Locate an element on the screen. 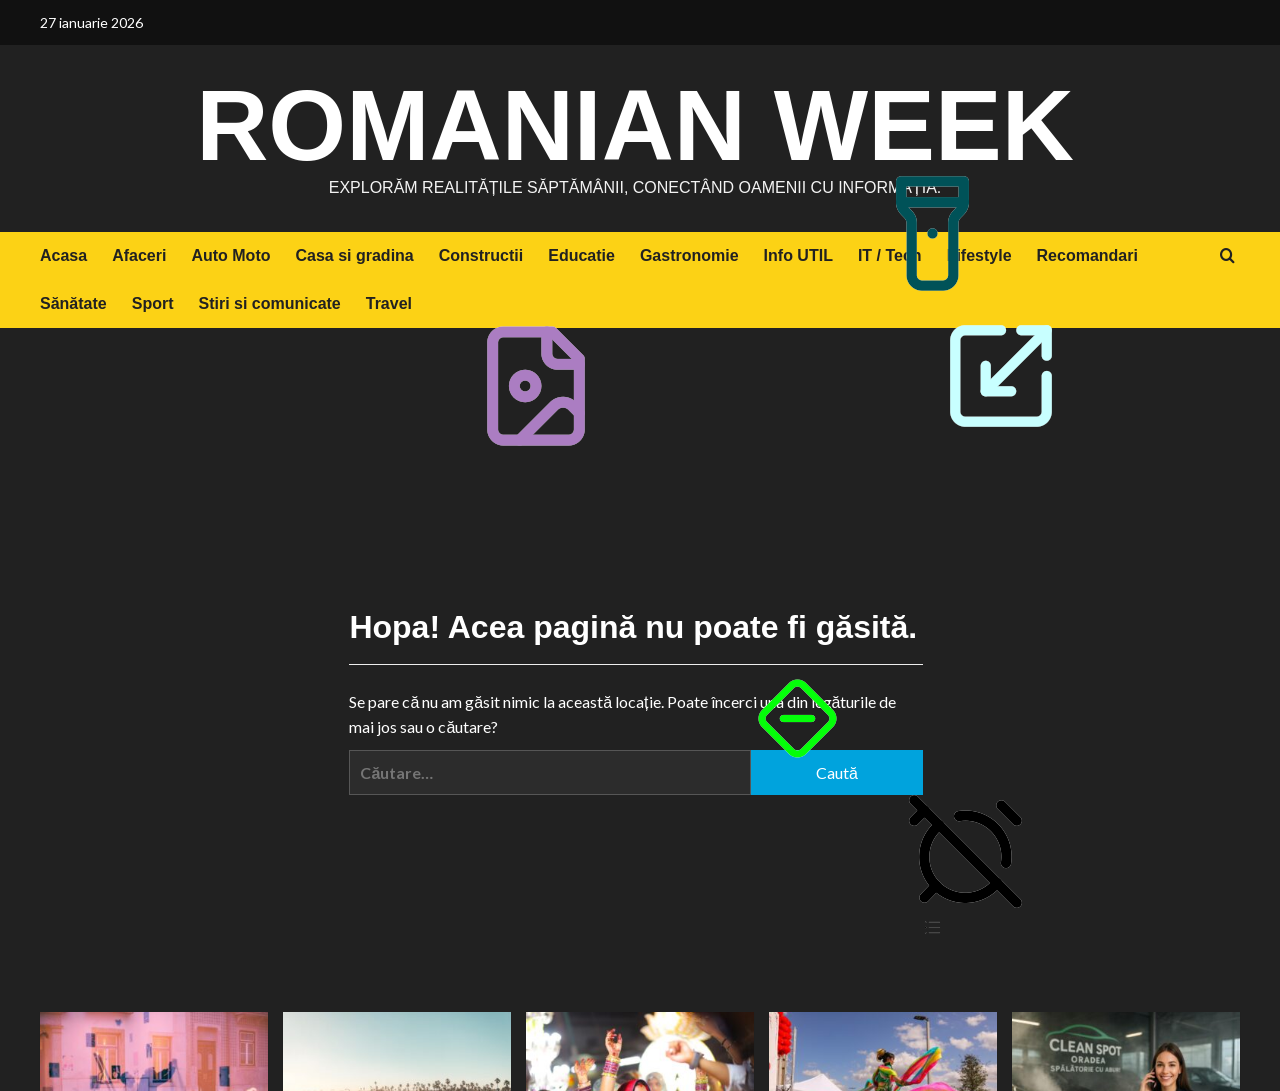 This screenshot has width=1280, height=1091. view items in list format is located at coordinates (932, 927).